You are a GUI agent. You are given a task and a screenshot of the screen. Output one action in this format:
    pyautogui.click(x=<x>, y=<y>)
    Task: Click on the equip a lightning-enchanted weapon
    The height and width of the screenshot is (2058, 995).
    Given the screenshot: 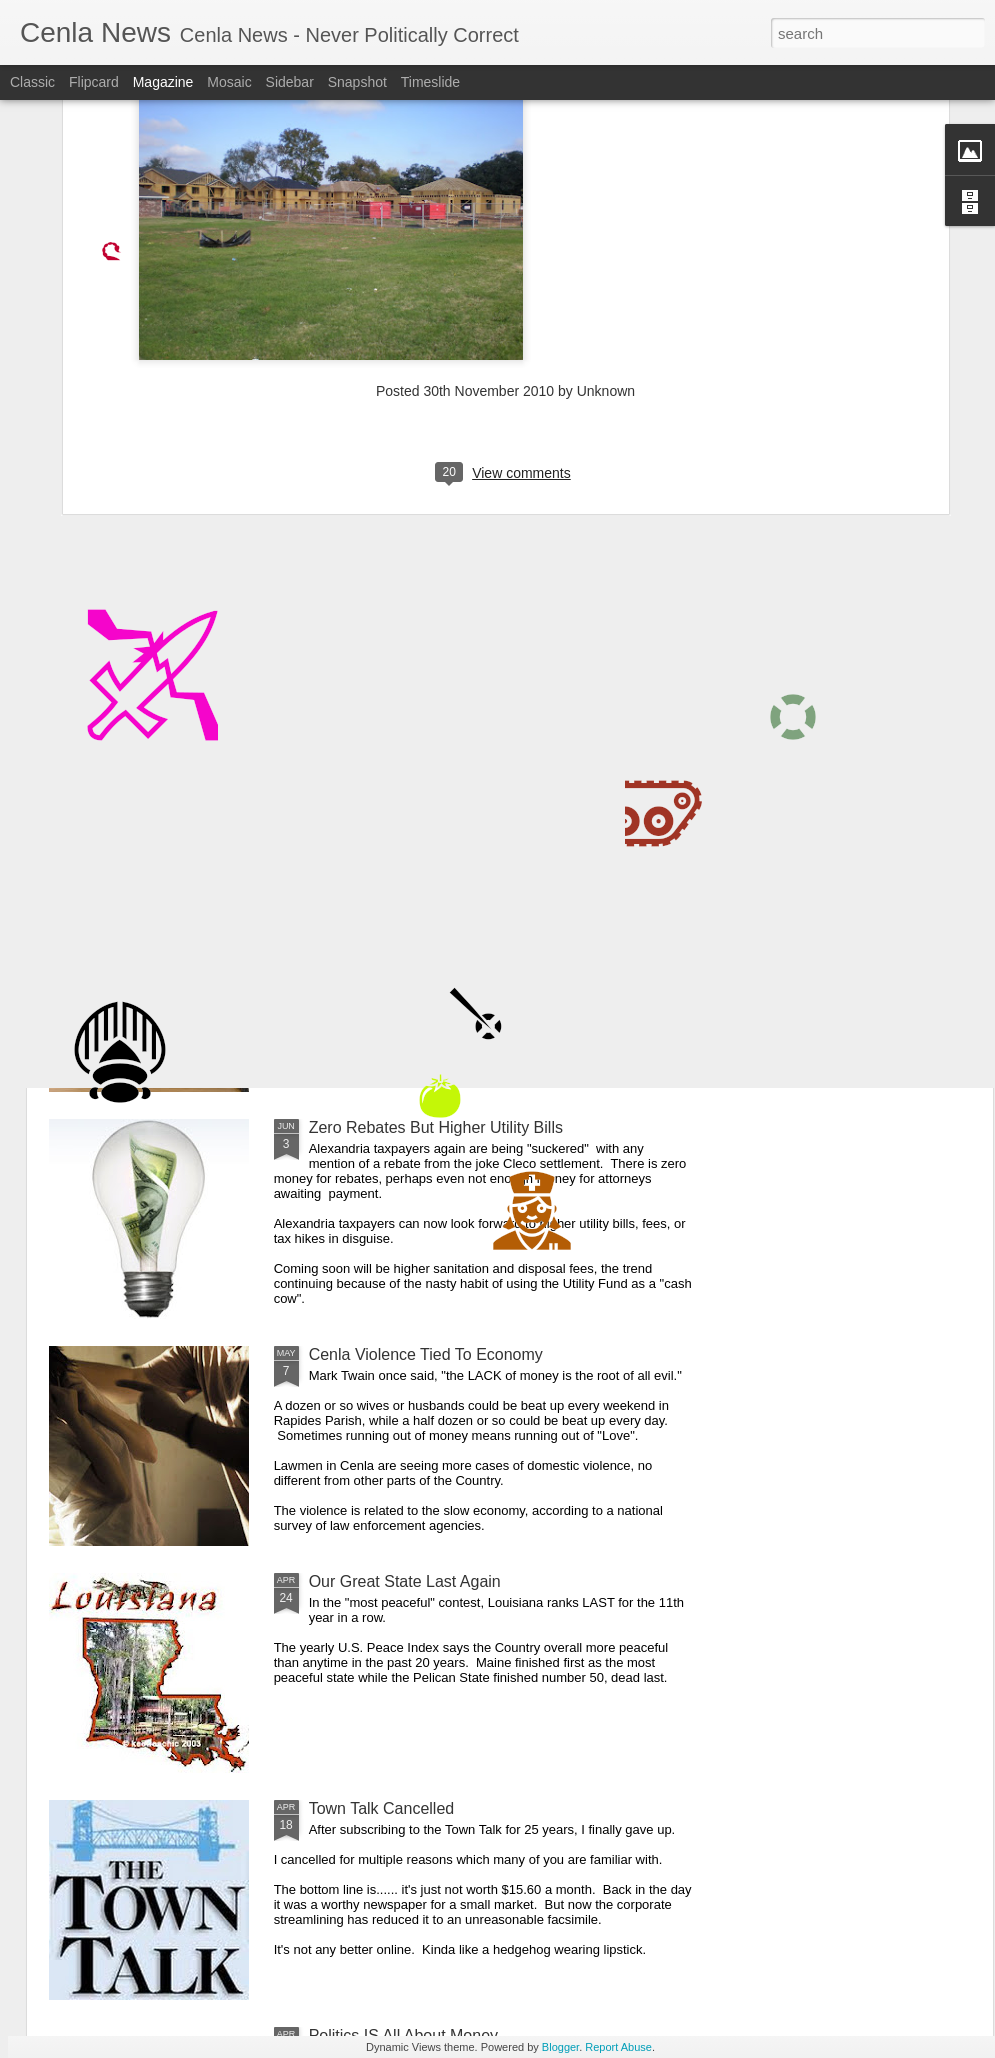 What is the action you would take?
    pyautogui.click(x=153, y=675)
    